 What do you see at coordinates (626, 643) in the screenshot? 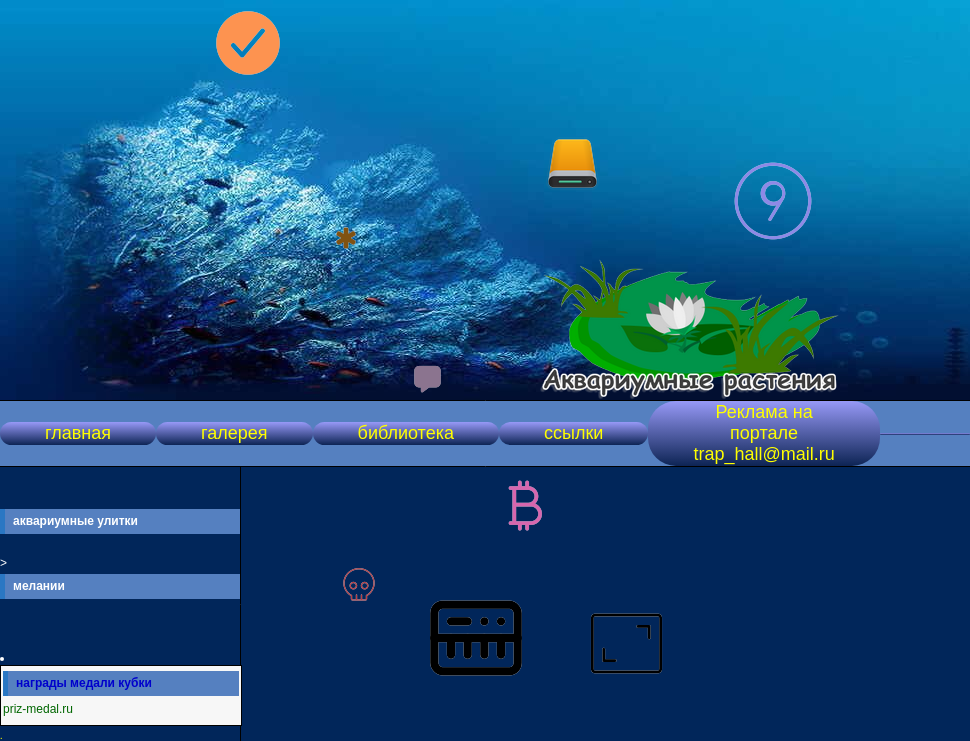
I see `enter fullscreen mode` at bounding box center [626, 643].